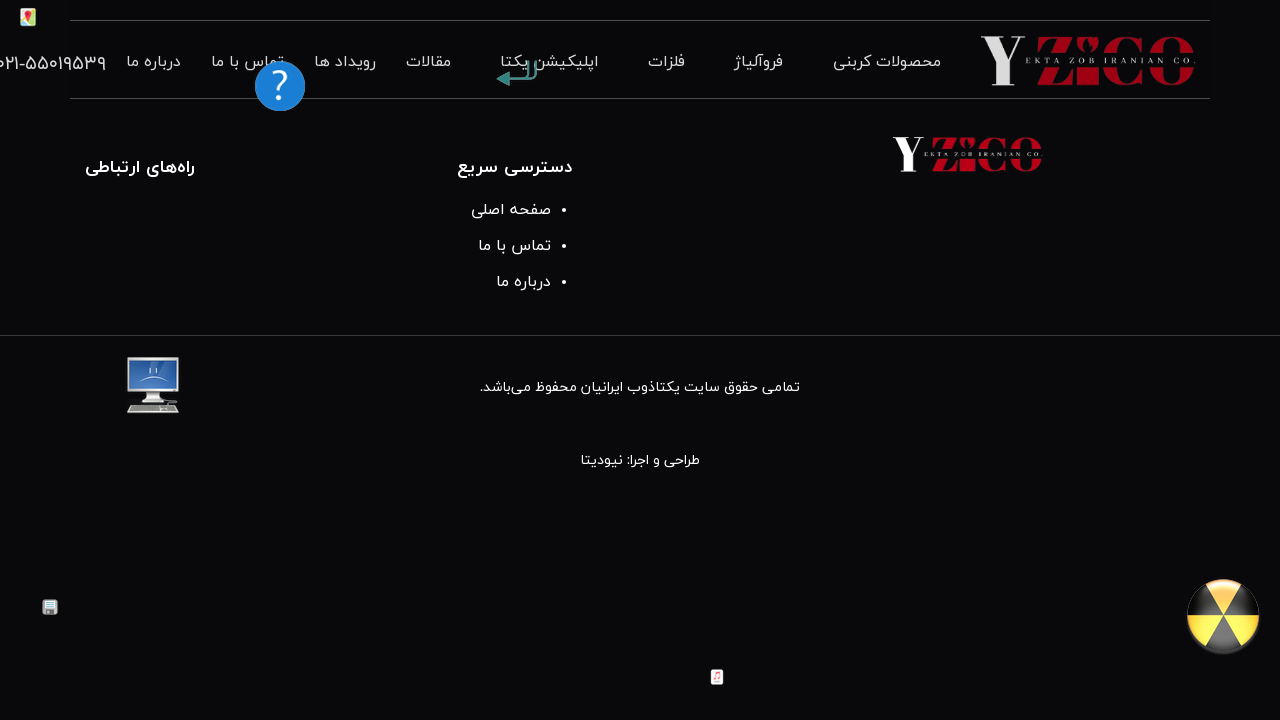  What do you see at coordinates (717, 677) in the screenshot?
I see `an ADPCM audio file format indicator` at bounding box center [717, 677].